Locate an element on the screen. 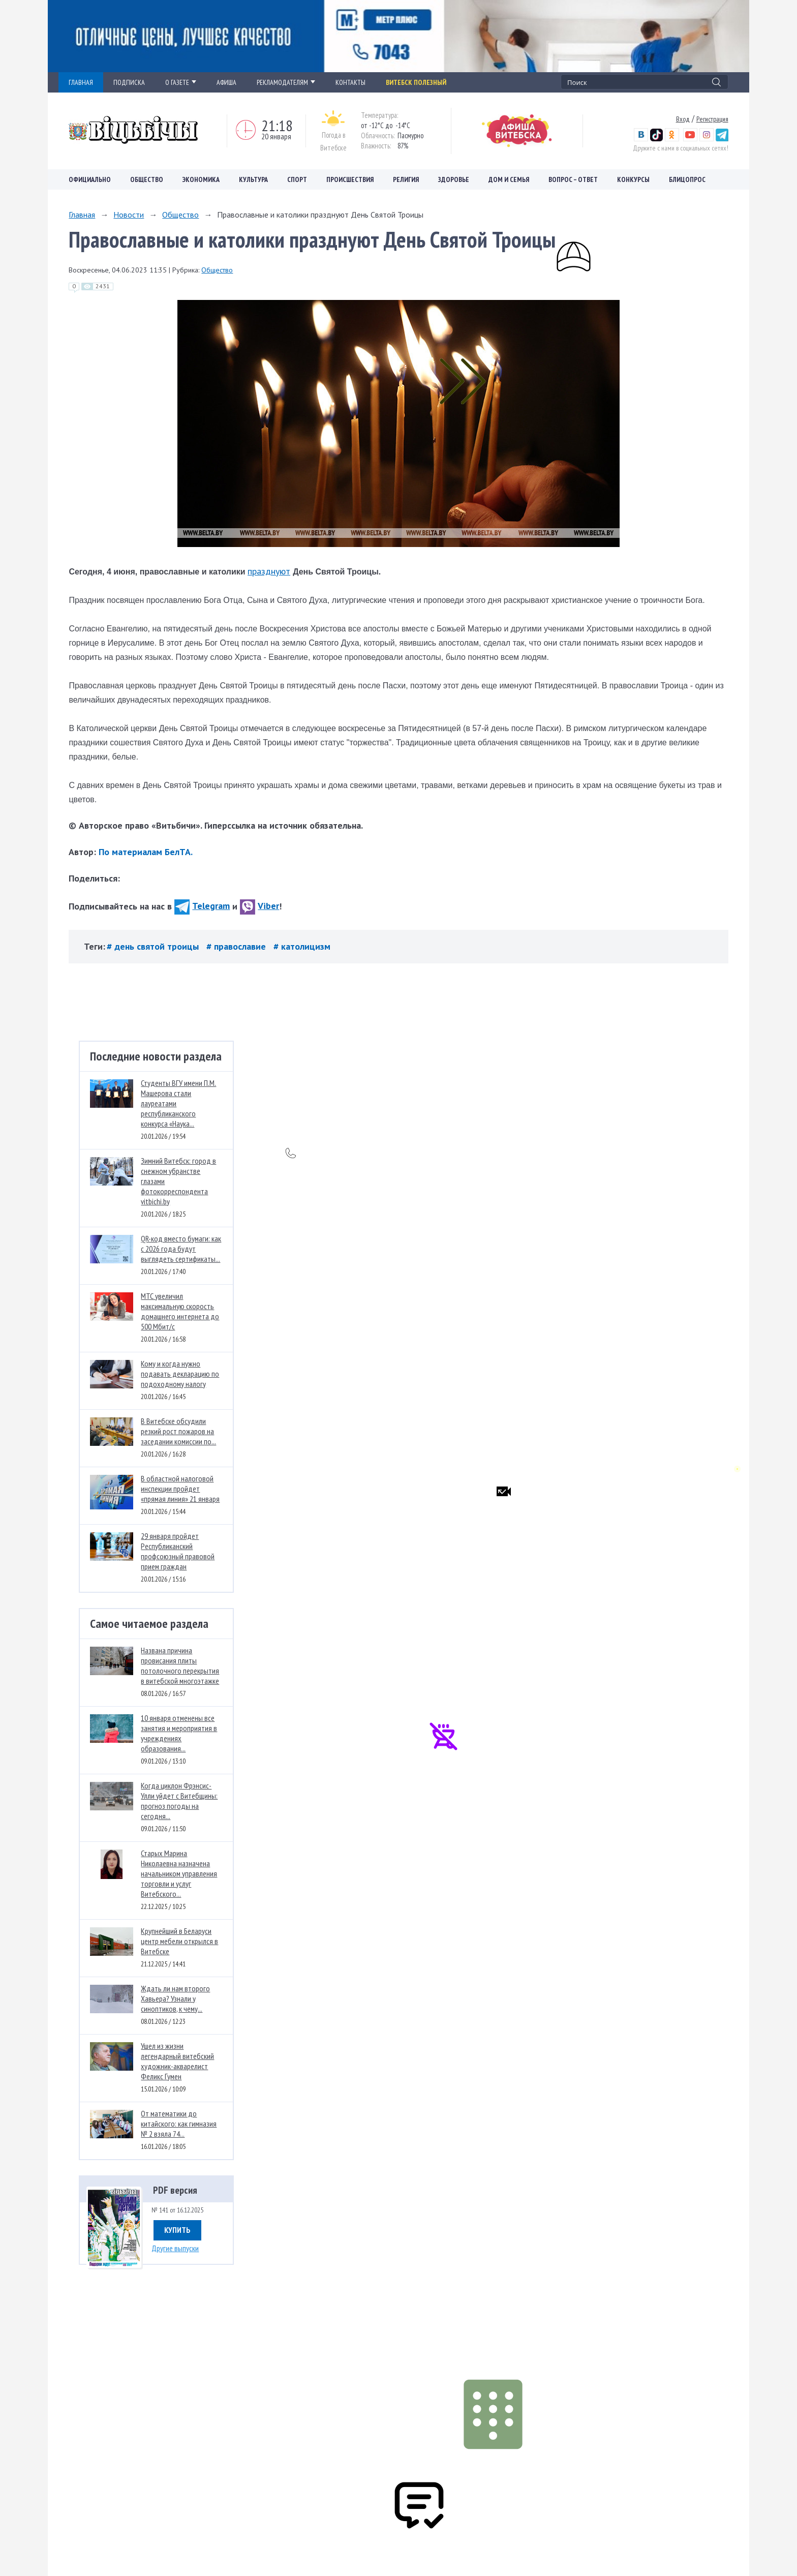 The image size is (797, 2576). grilling or barbecue feature disabled is located at coordinates (443, 1736).